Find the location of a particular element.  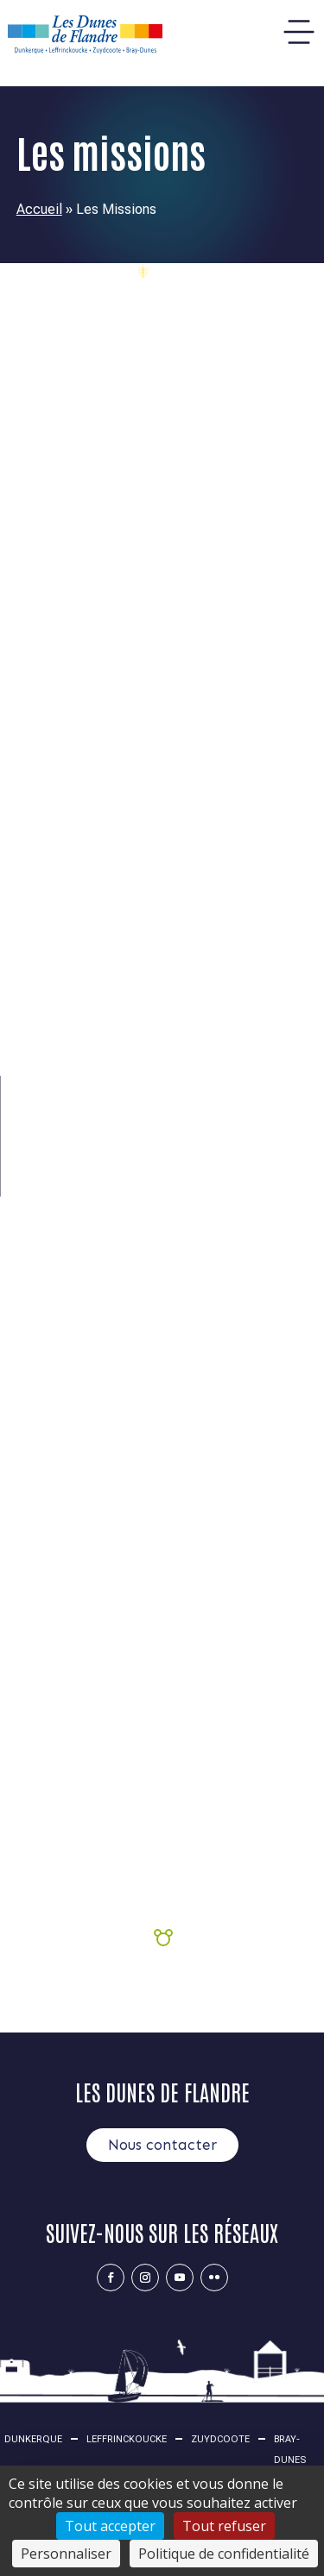

visit the Koenigsegg website or app is located at coordinates (143, 271).